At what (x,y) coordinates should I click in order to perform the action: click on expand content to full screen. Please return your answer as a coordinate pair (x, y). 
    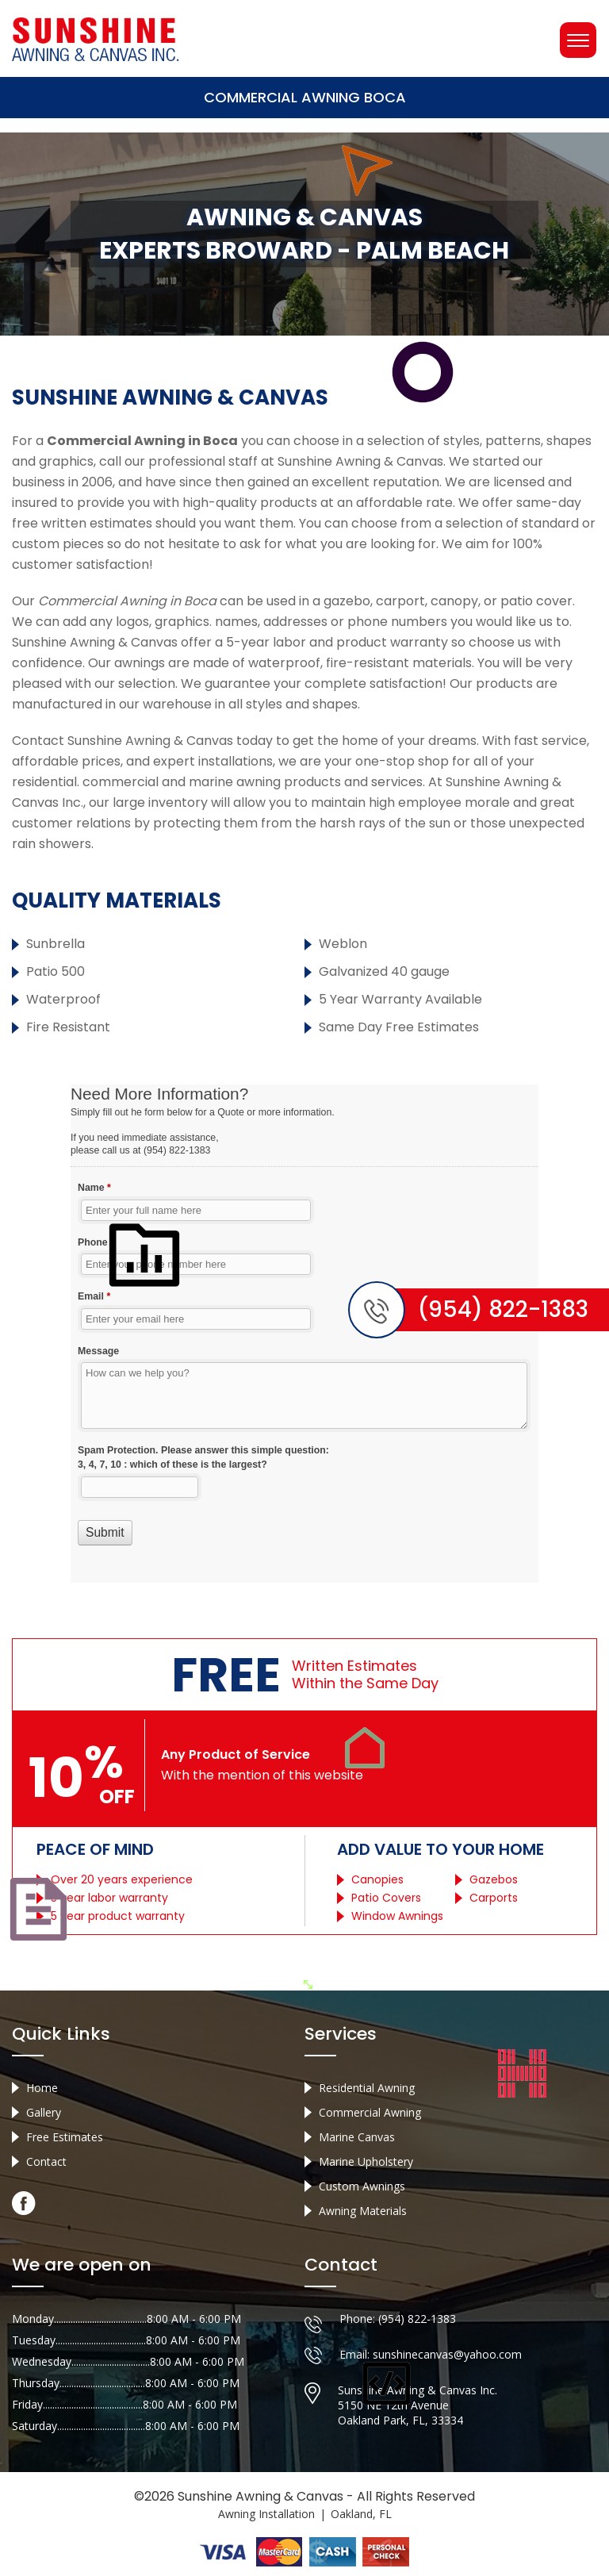
    Looking at the image, I should click on (308, 1984).